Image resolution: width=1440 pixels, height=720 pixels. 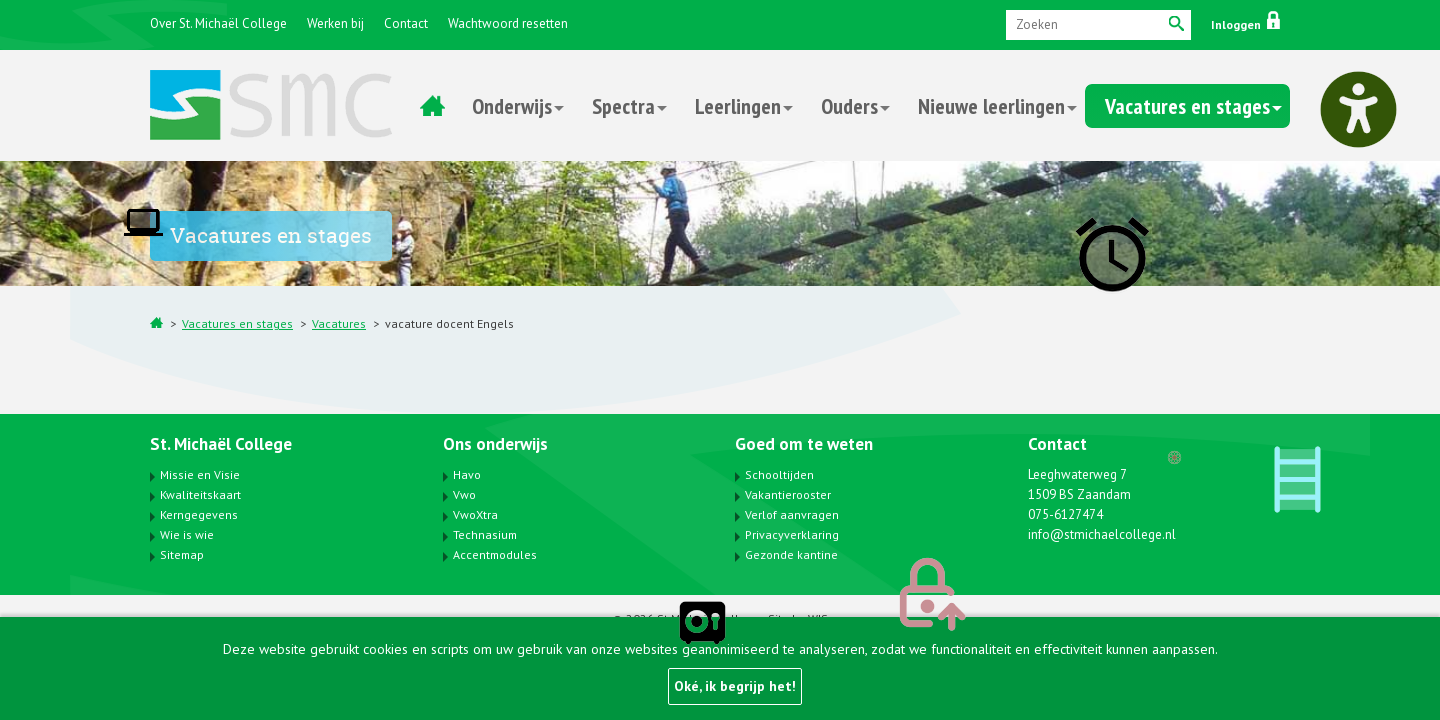 What do you see at coordinates (1297, 479) in the screenshot?
I see `access step-by-step instructions or tutorials` at bounding box center [1297, 479].